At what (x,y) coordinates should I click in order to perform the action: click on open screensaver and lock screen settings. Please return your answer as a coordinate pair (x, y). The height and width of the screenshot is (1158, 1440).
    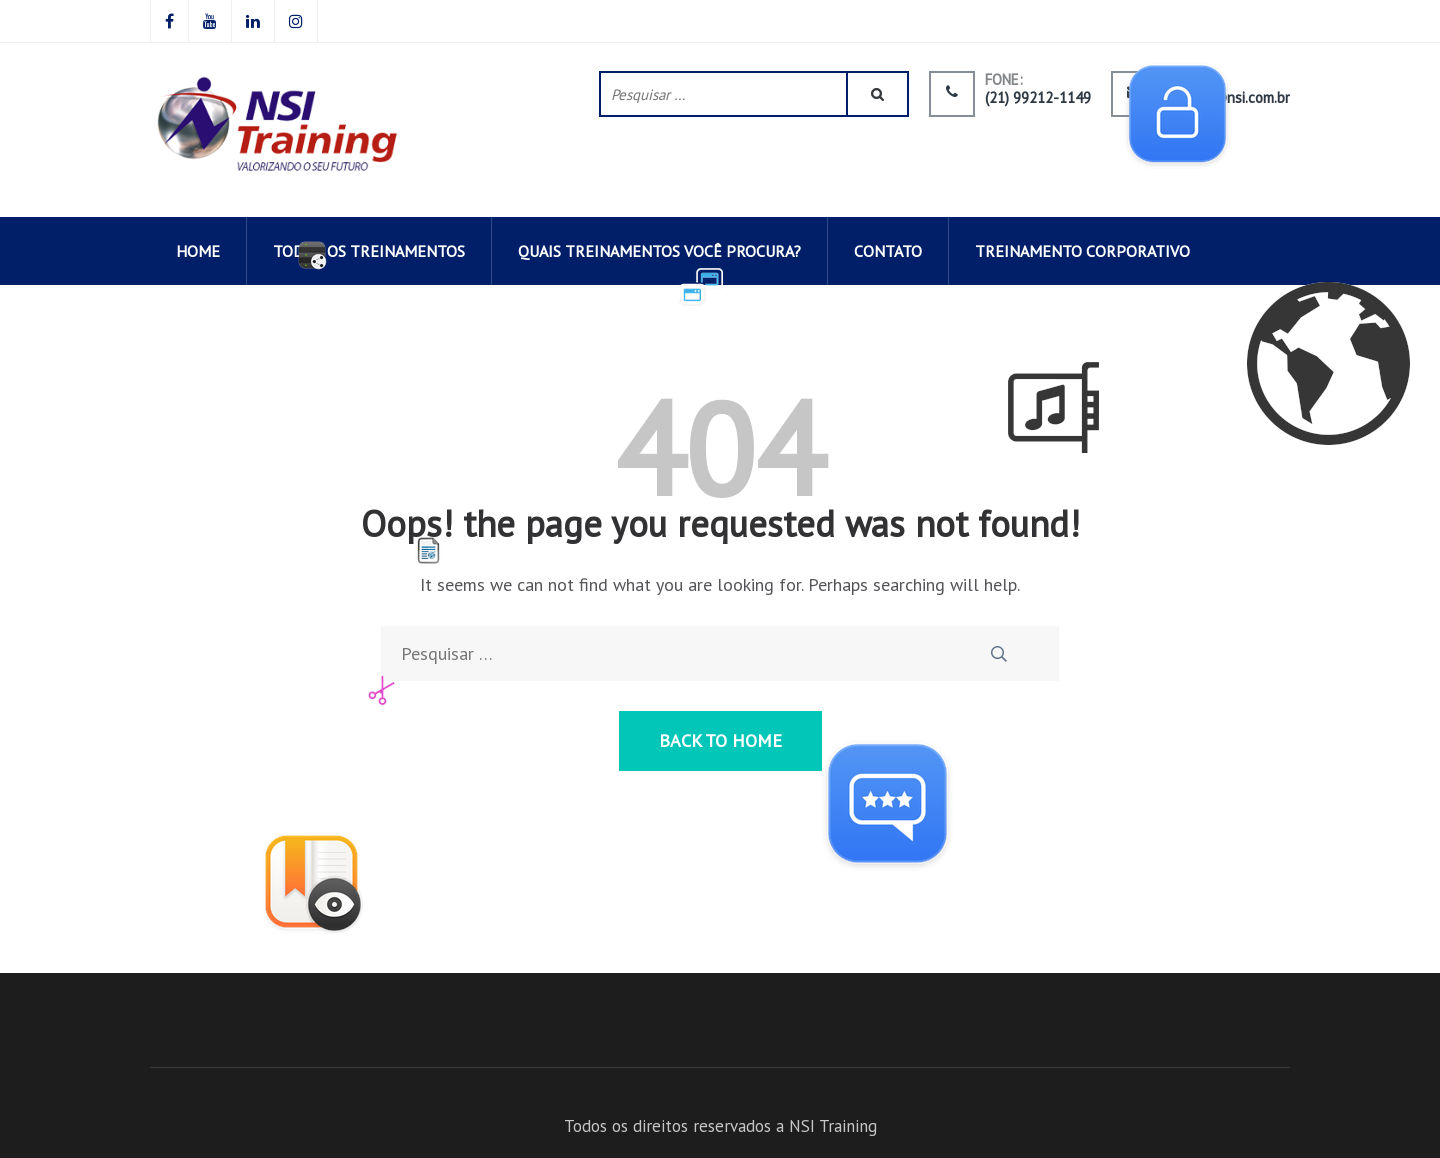
    Looking at the image, I should click on (1177, 115).